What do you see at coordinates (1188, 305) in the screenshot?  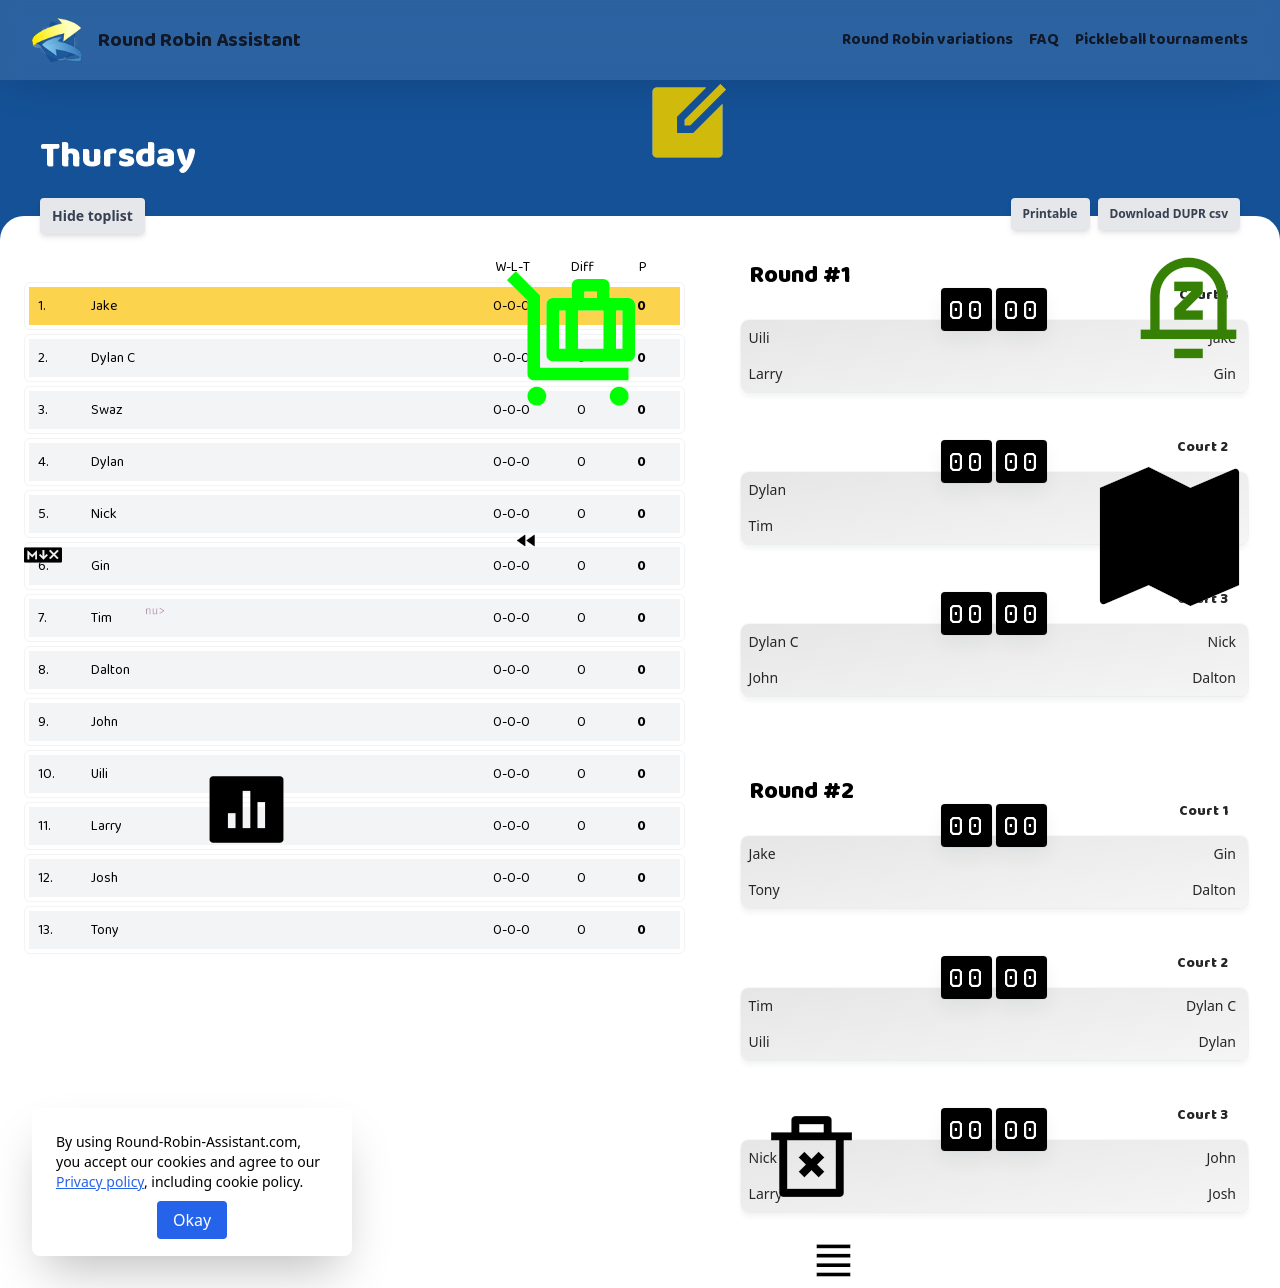 I see `snooze notifications temporarily` at bounding box center [1188, 305].